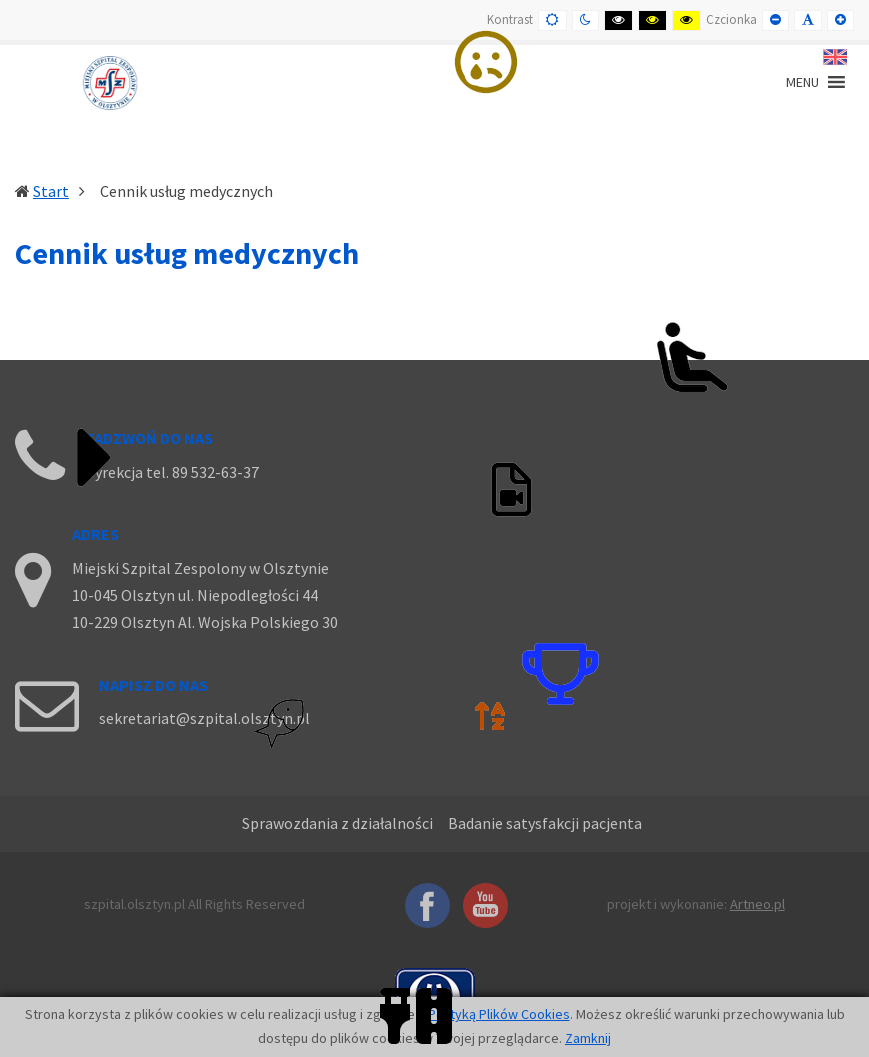  I want to click on navigate to the next item or page, so click(89, 457).